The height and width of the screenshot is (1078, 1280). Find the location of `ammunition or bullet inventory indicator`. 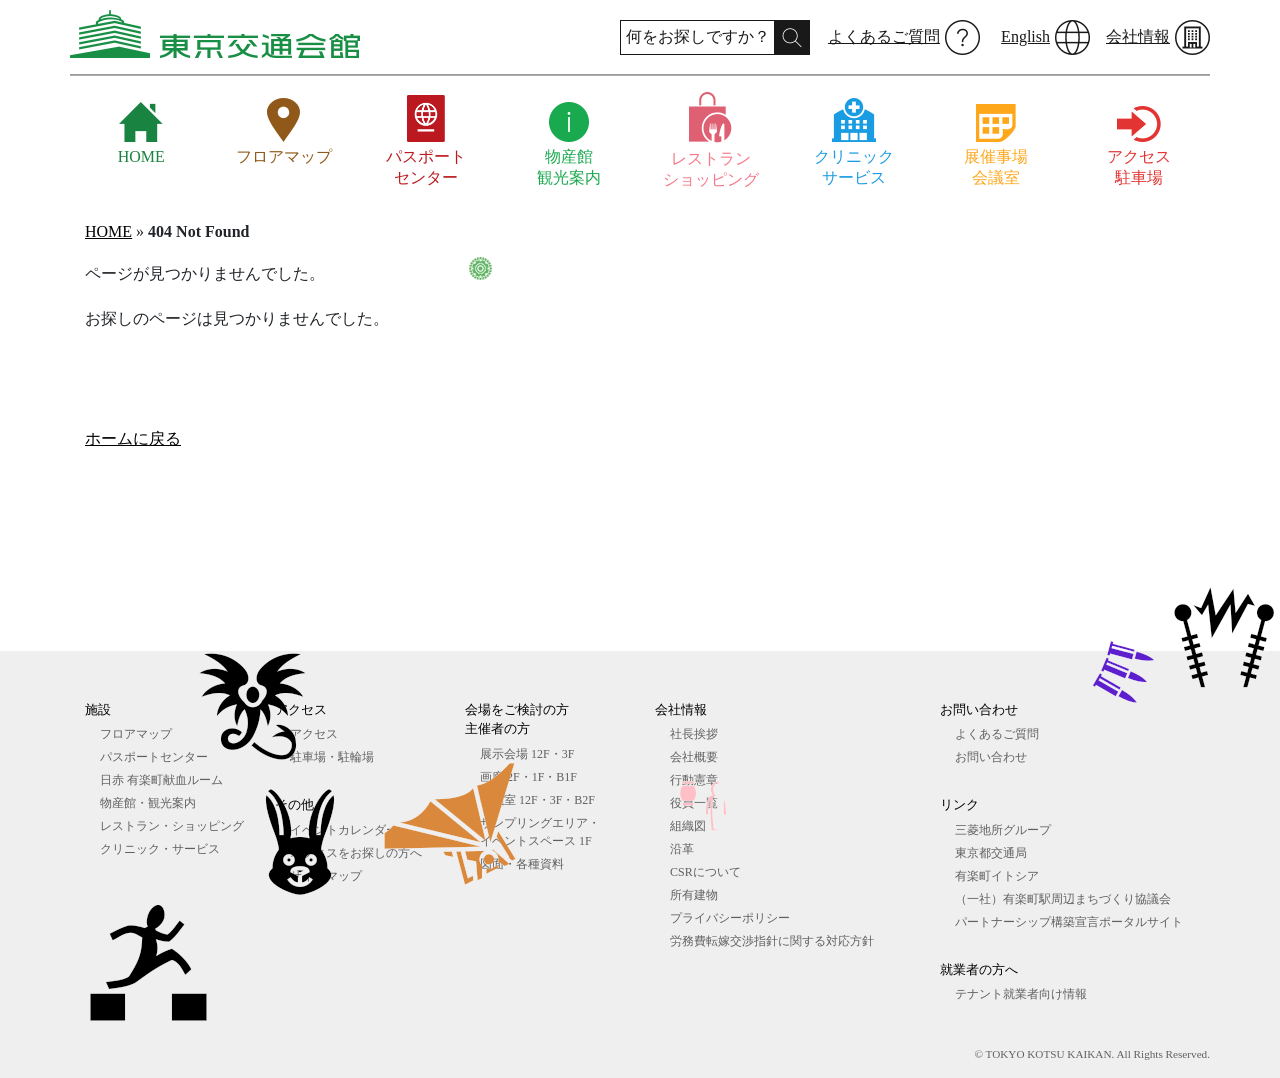

ammunition or bullet inventory indicator is located at coordinates (1123, 672).